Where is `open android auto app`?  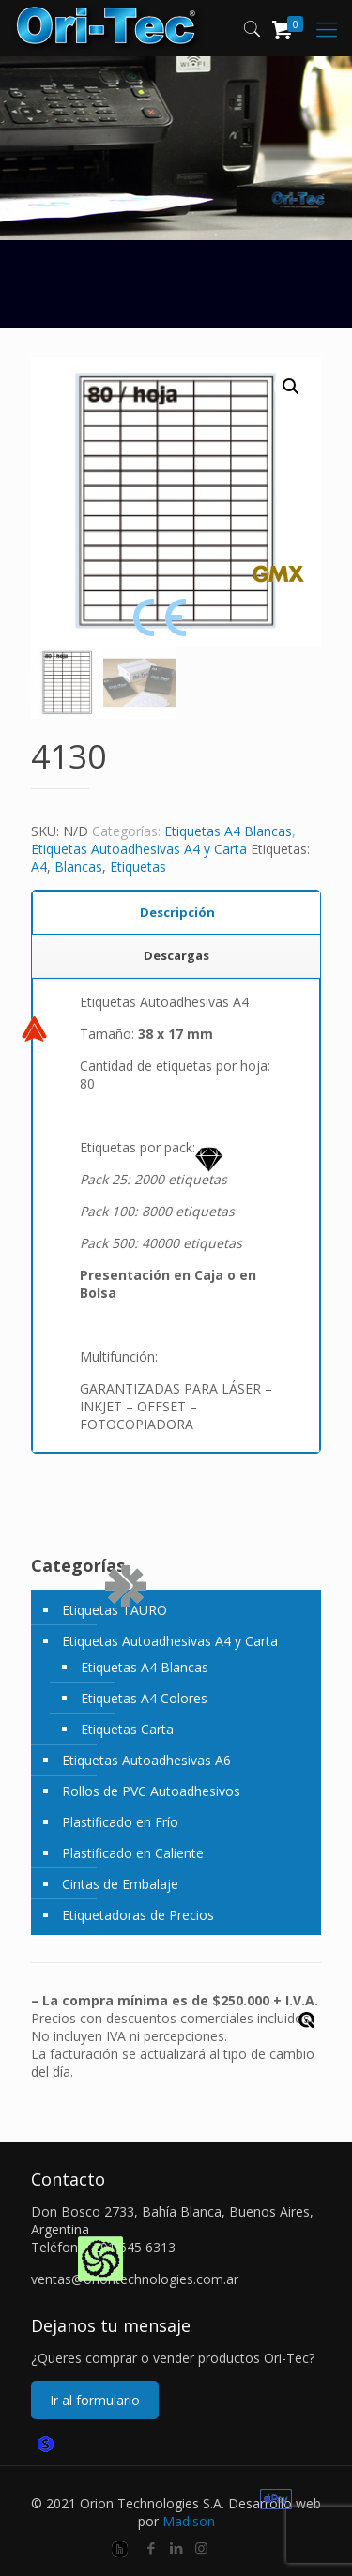
open android auto app is located at coordinates (34, 1029).